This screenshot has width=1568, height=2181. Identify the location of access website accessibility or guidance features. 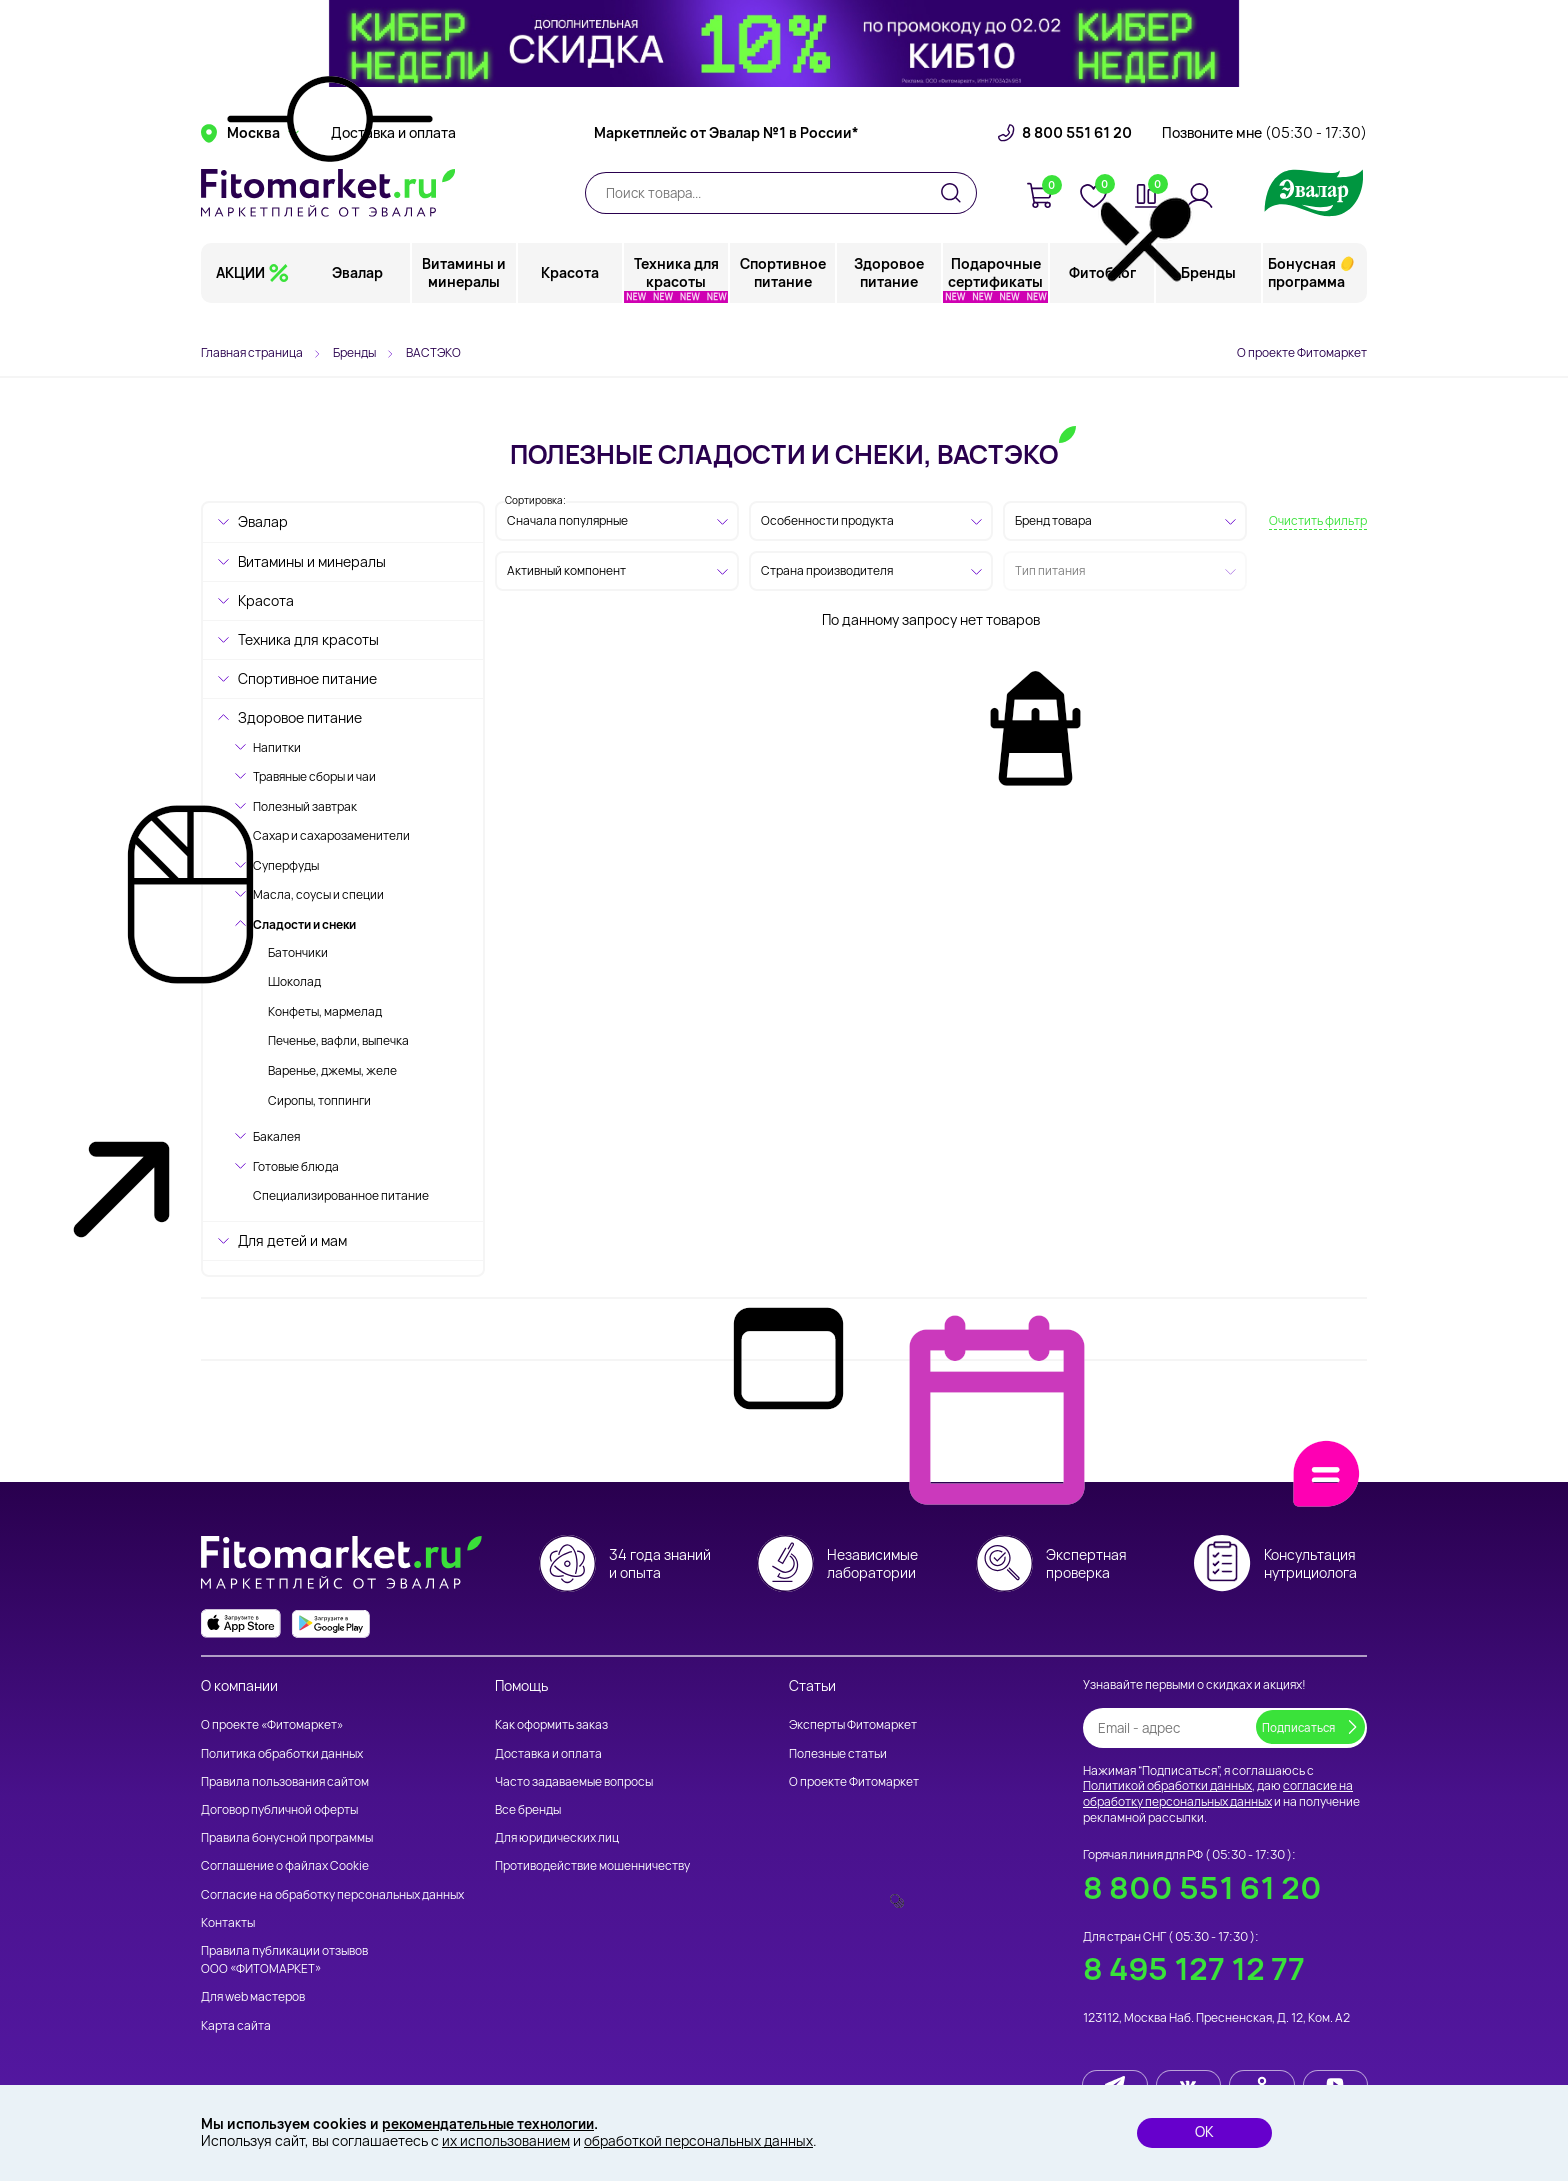
(1035, 732).